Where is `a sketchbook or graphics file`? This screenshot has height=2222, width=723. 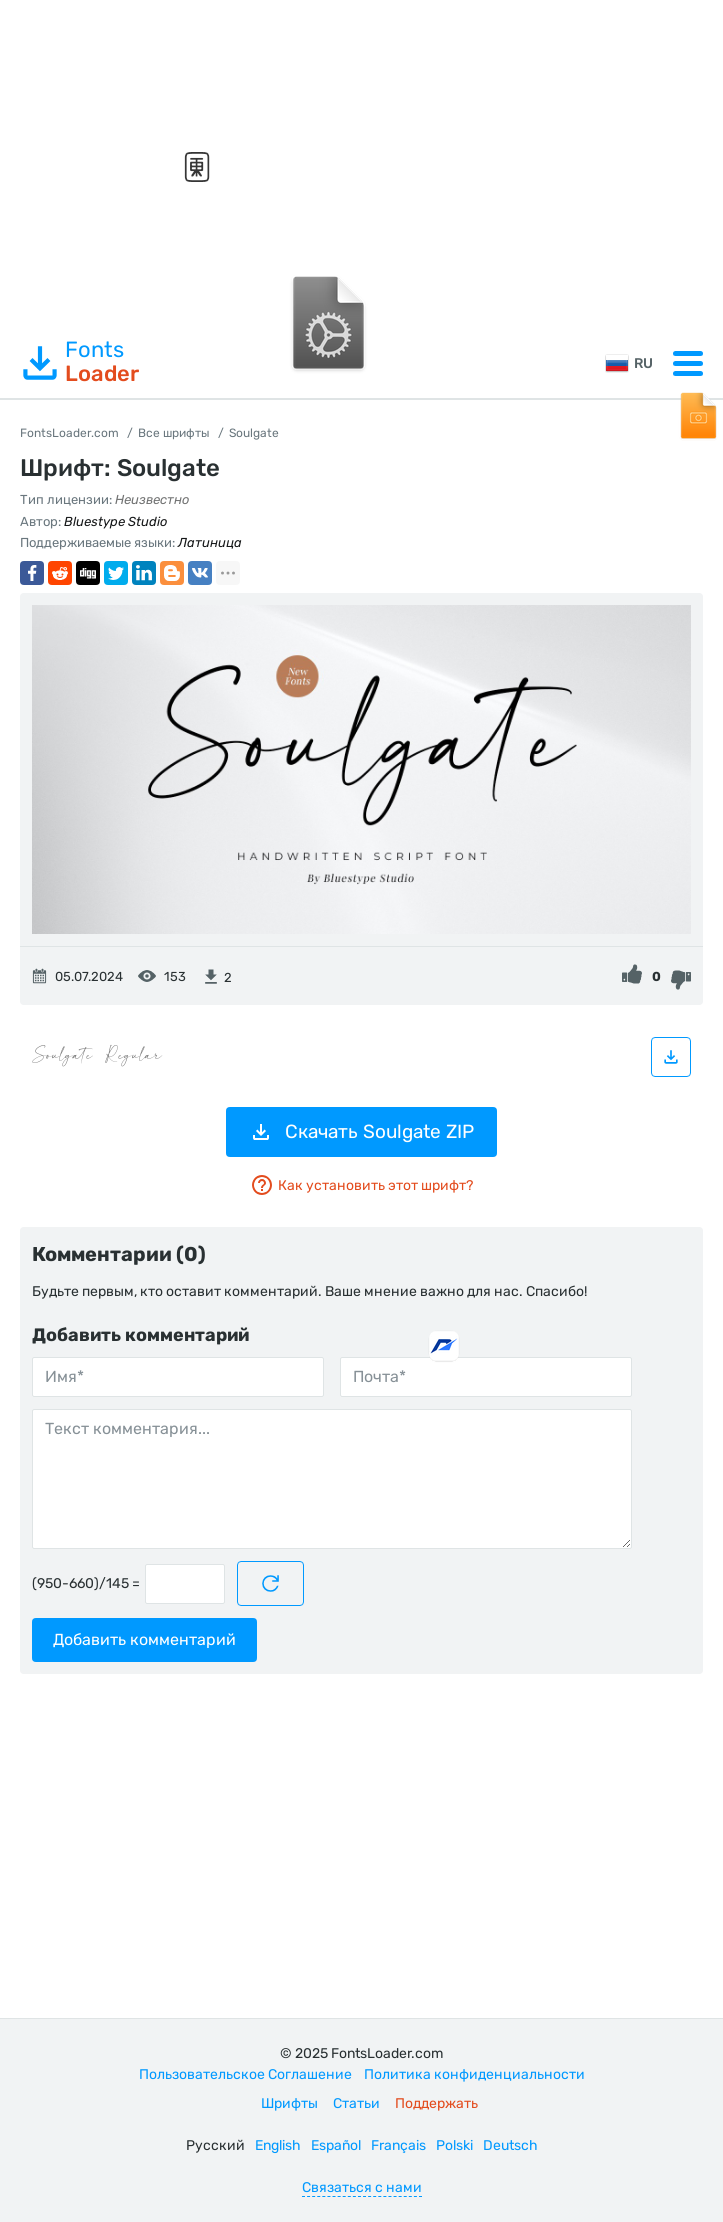 a sketchbook or graphics file is located at coordinates (698, 416).